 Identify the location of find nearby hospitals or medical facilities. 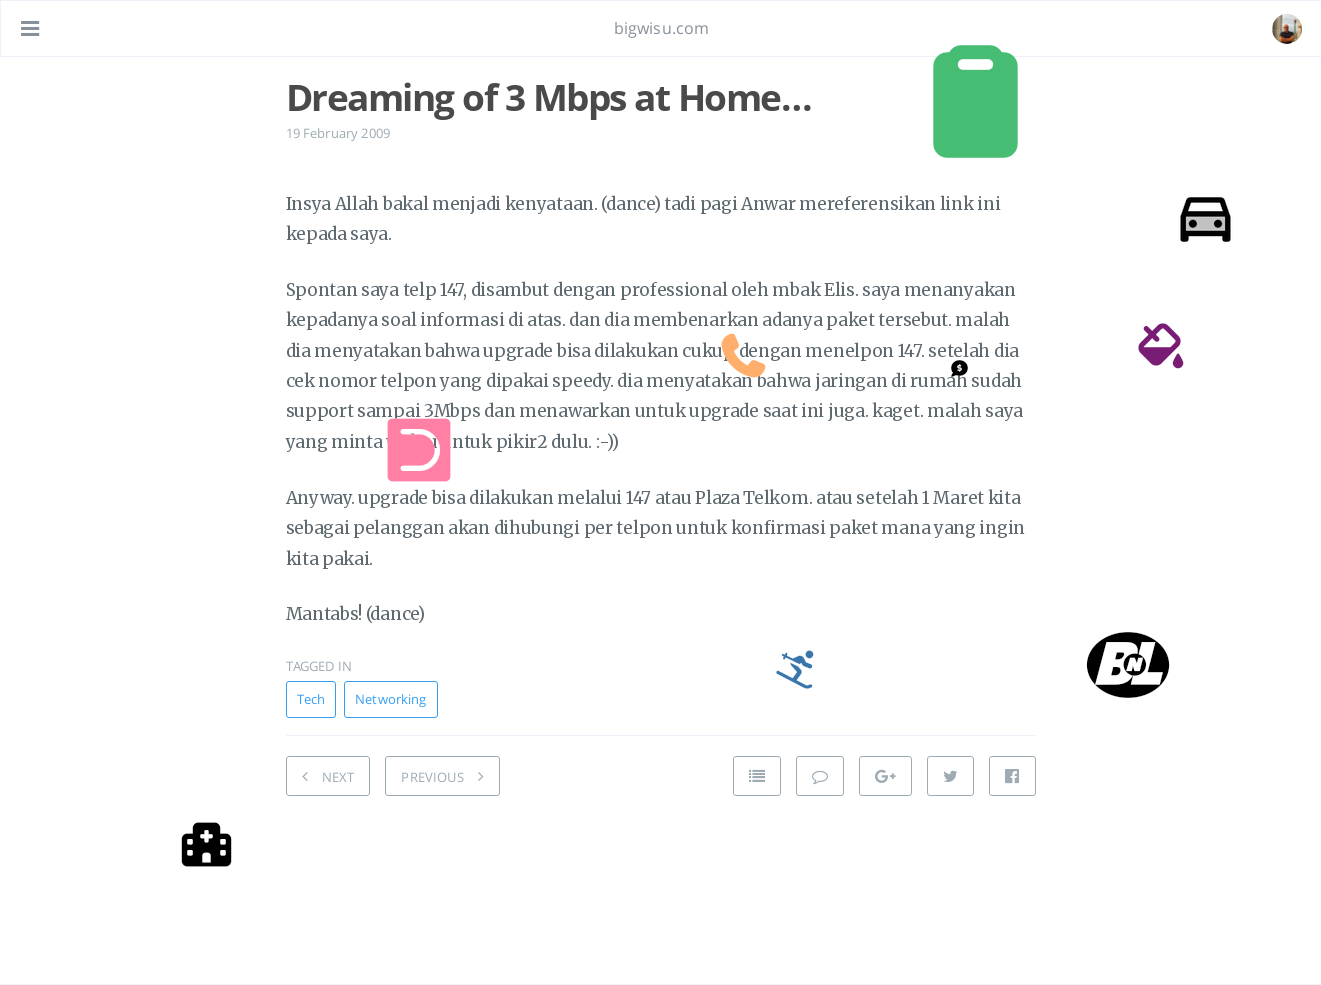
(206, 844).